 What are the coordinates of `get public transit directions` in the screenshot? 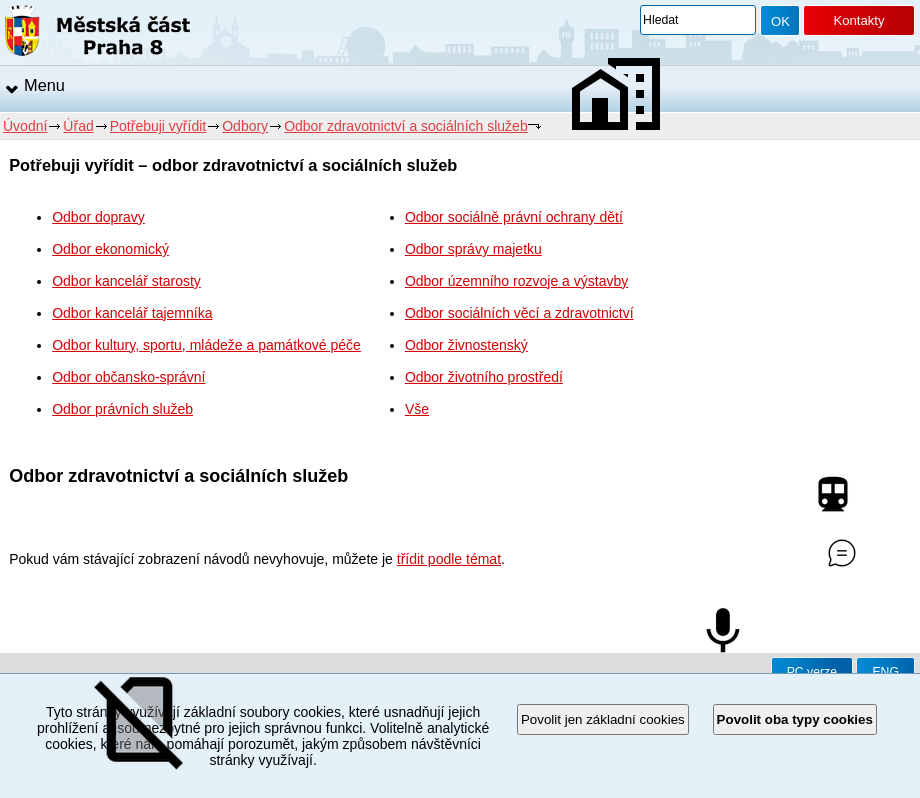 It's located at (833, 495).